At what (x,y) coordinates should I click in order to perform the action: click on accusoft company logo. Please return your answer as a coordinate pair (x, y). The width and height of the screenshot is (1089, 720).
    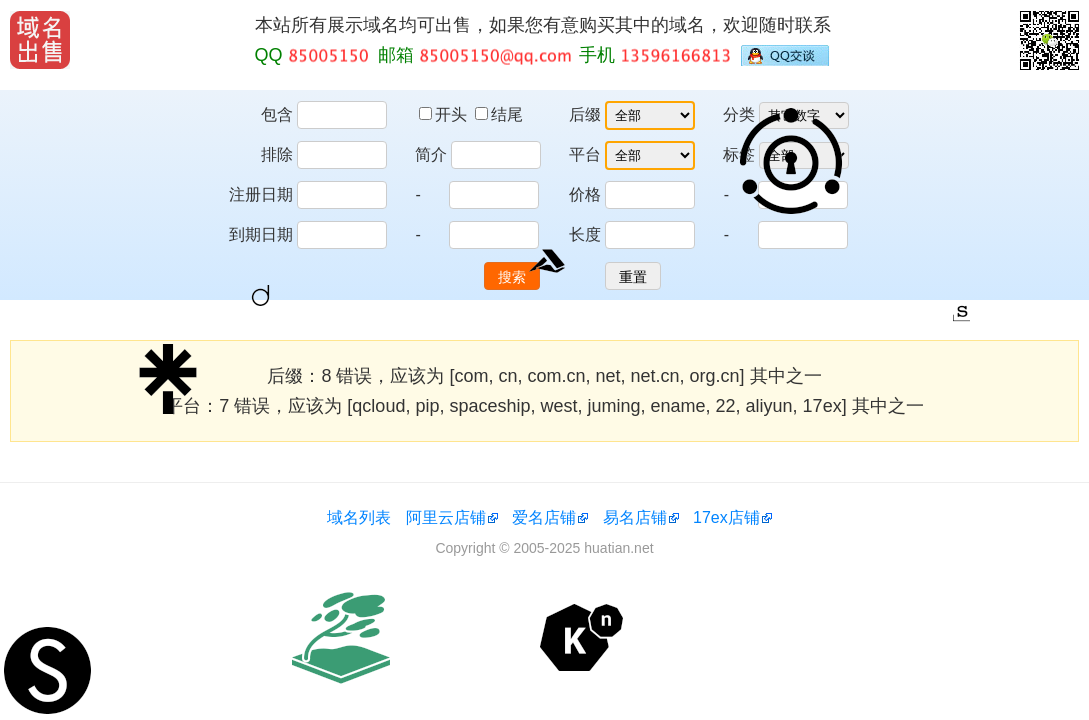
    Looking at the image, I should click on (547, 261).